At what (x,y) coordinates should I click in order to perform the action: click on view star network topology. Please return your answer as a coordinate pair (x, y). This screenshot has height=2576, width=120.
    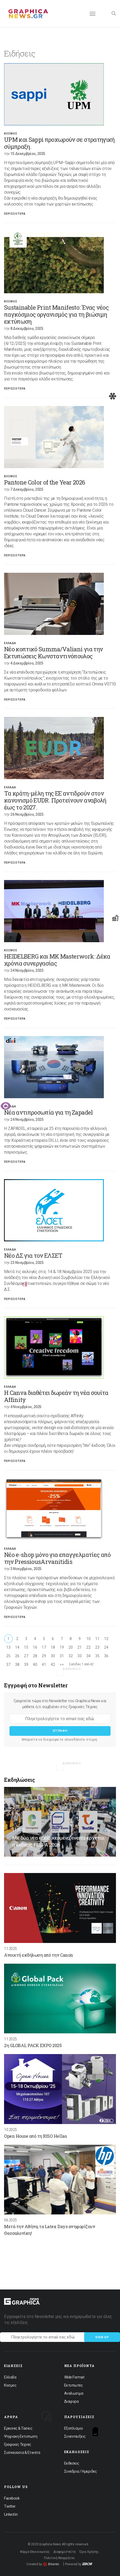
    Looking at the image, I should click on (112, 396).